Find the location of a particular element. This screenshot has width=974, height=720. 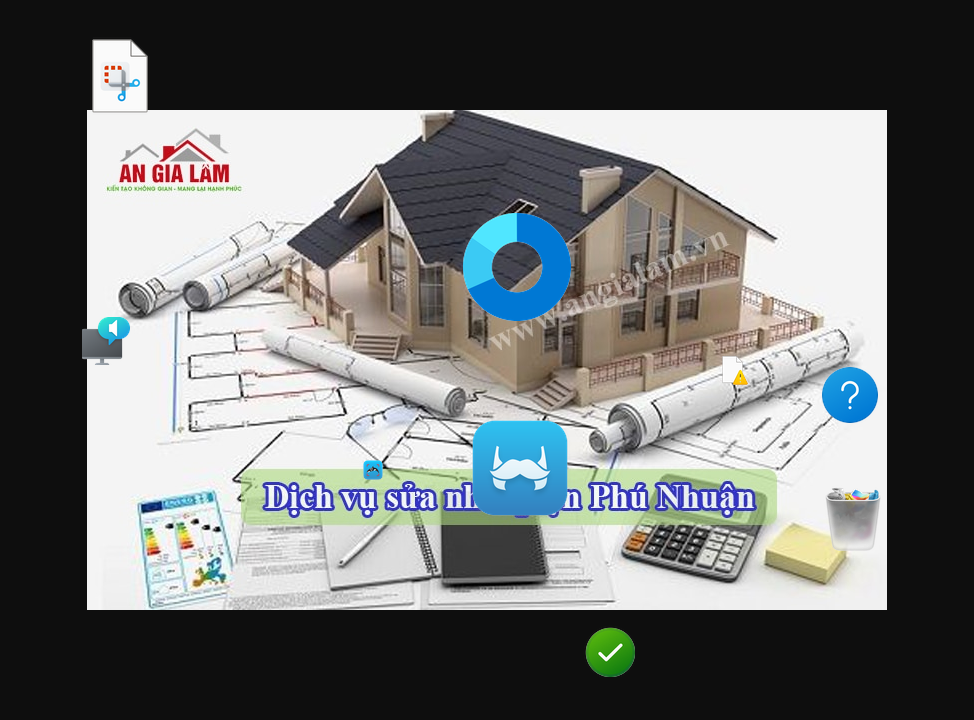

trash bin containing deleted items is located at coordinates (853, 520).